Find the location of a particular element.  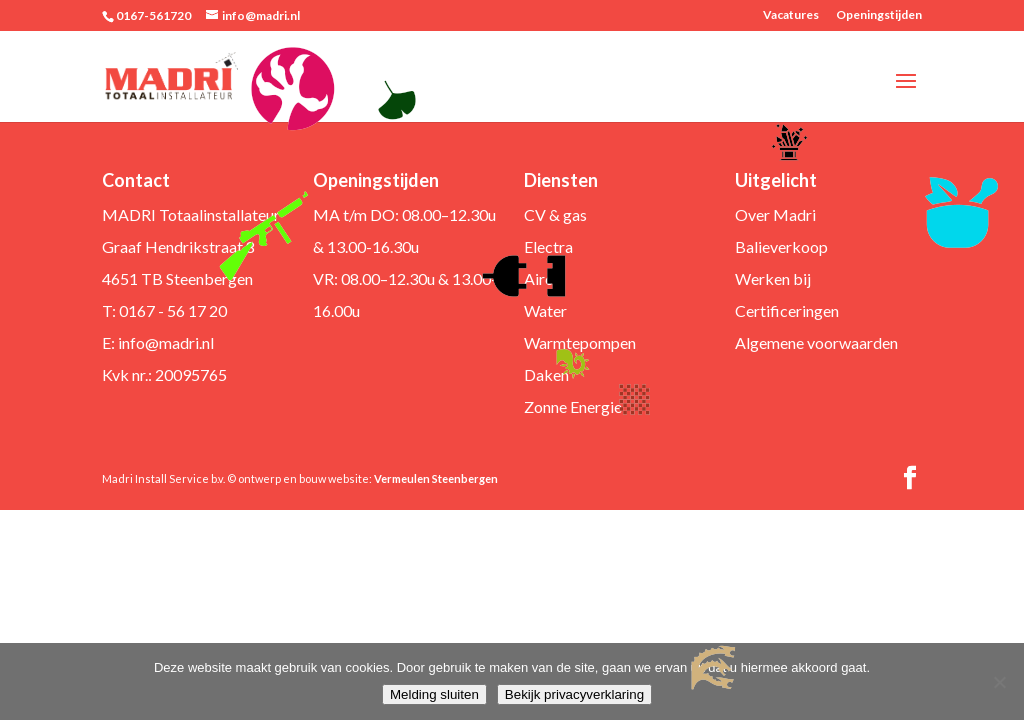

start a new chess game is located at coordinates (634, 399).